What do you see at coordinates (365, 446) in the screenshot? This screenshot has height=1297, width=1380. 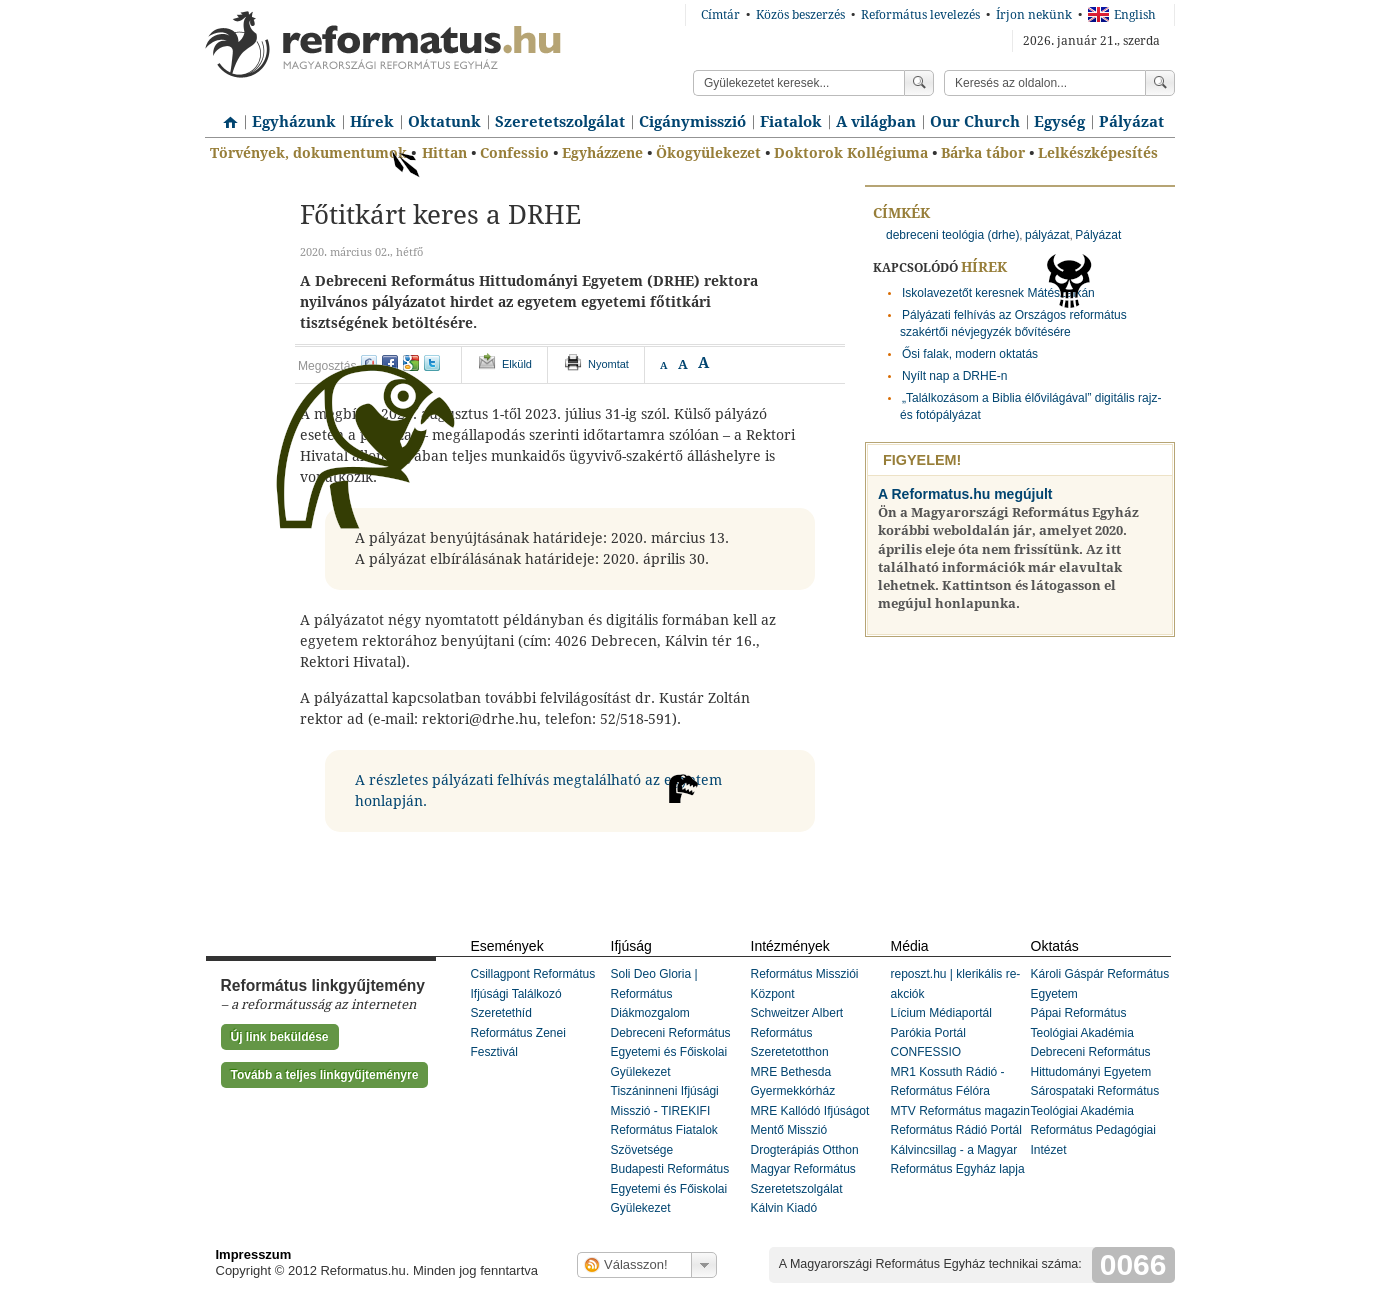 I see `egyptian mythology or ancient egypt themed content` at bounding box center [365, 446].